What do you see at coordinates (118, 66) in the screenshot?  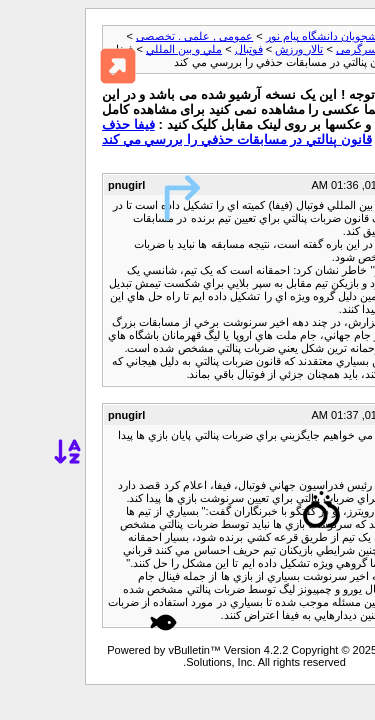 I see `open link in a new window or tab` at bounding box center [118, 66].